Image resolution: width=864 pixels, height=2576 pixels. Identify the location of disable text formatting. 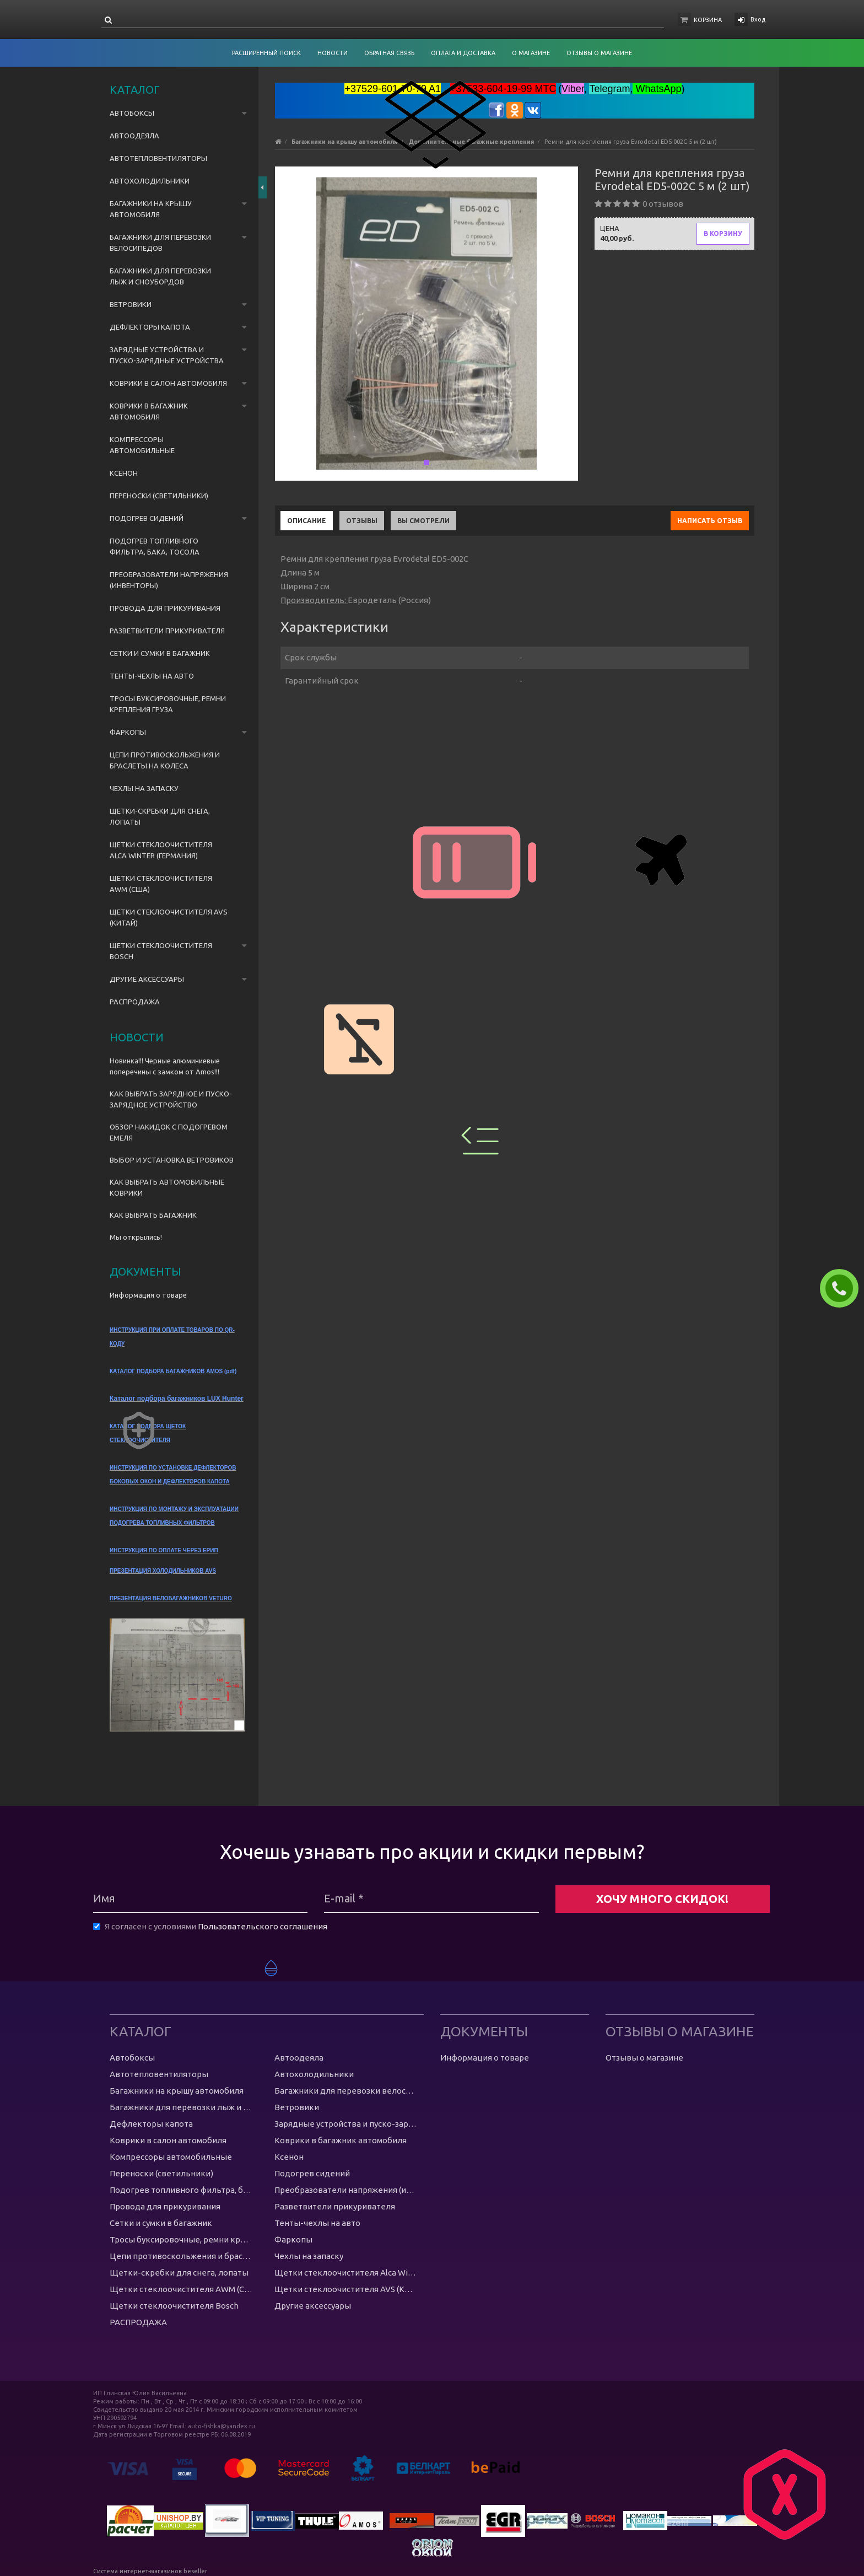
(359, 1039).